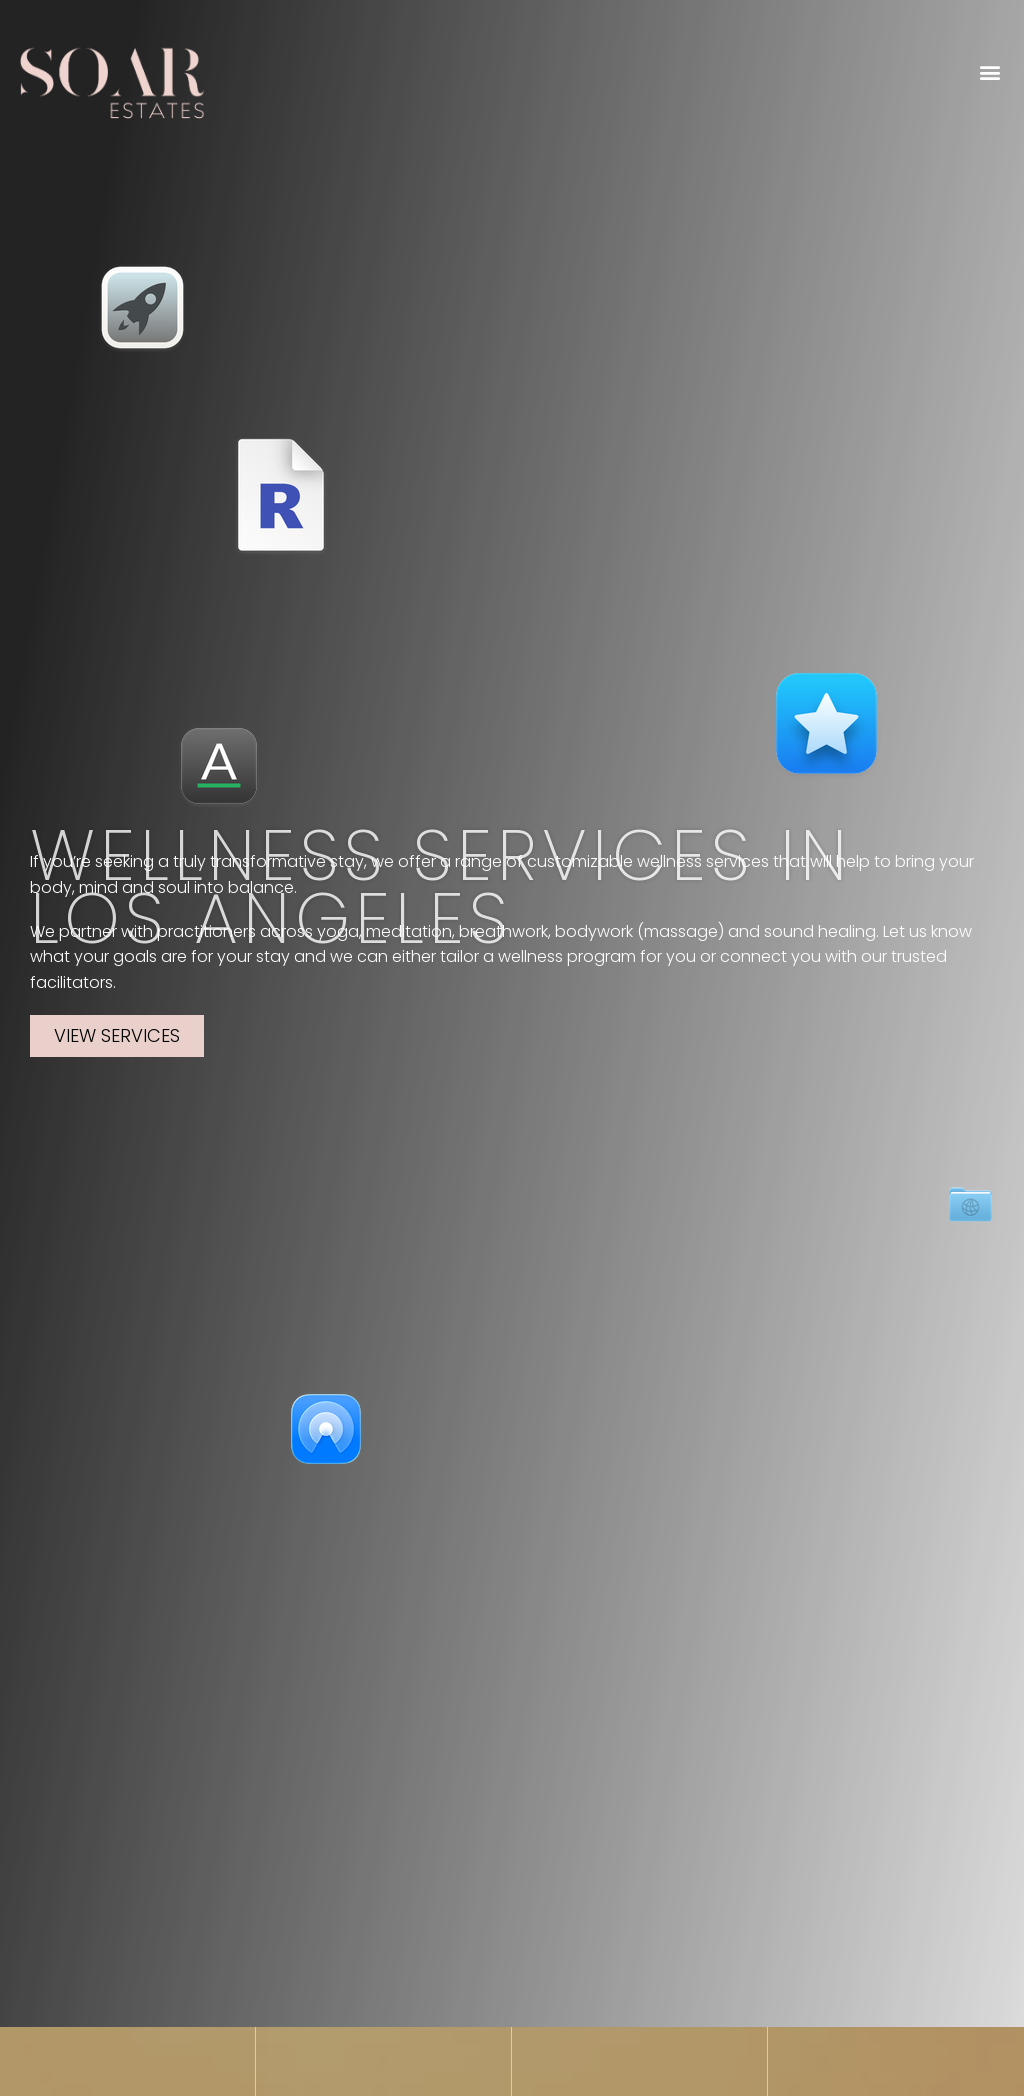  I want to click on an R programming language source file, so click(281, 497).